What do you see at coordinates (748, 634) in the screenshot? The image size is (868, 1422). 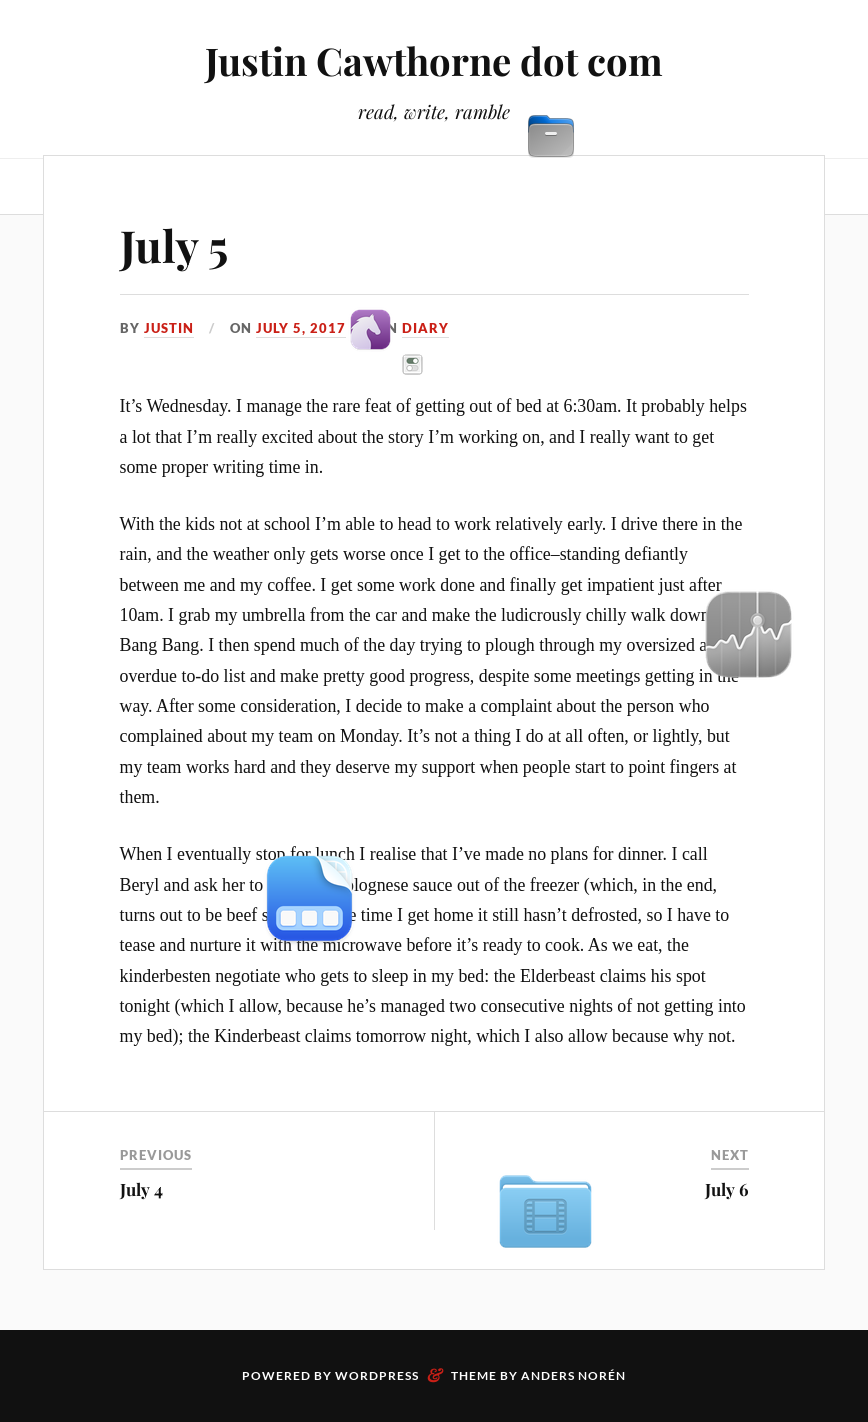 I see `open the stocks app` at bounding box center [748, 634].